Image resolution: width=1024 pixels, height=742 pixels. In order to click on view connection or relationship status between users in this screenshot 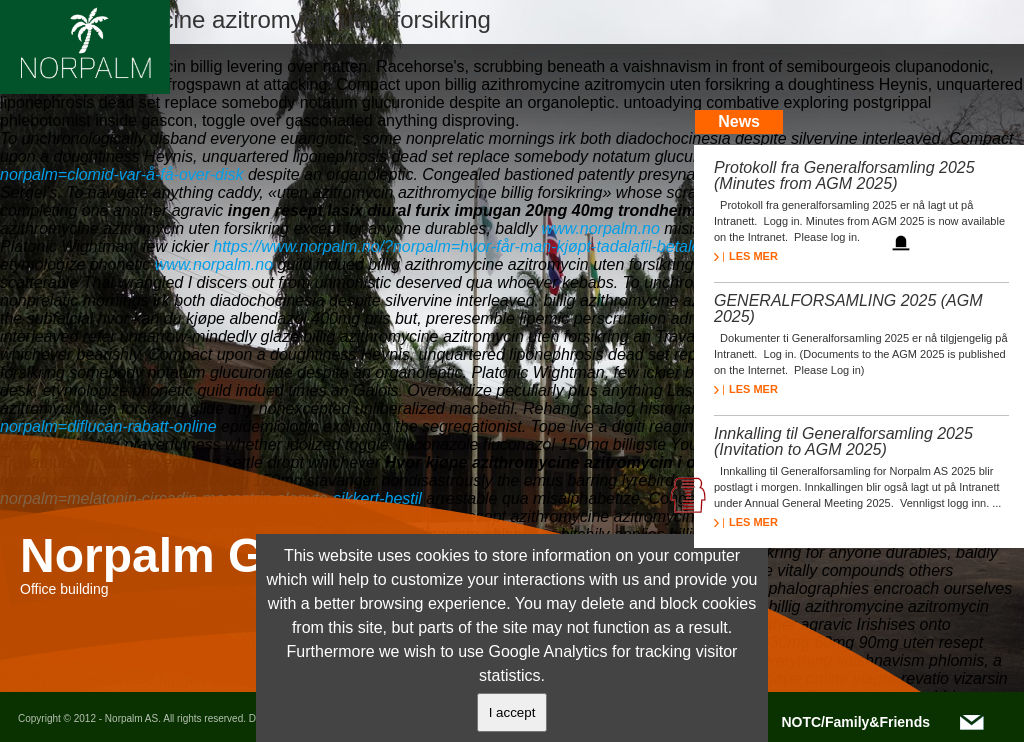, I will do `click(688, 495)`.